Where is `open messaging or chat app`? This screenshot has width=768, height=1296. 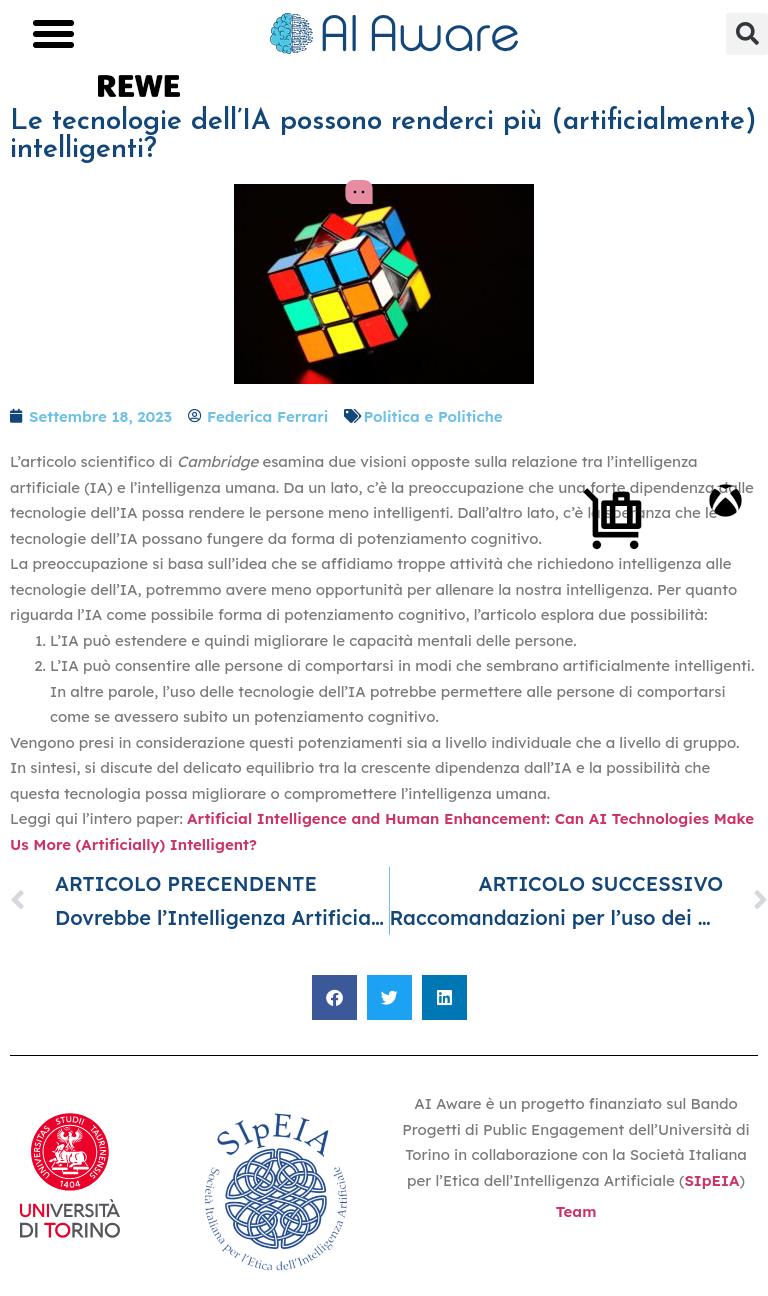 open messaging or chat app is located at coordinates (359, 192).